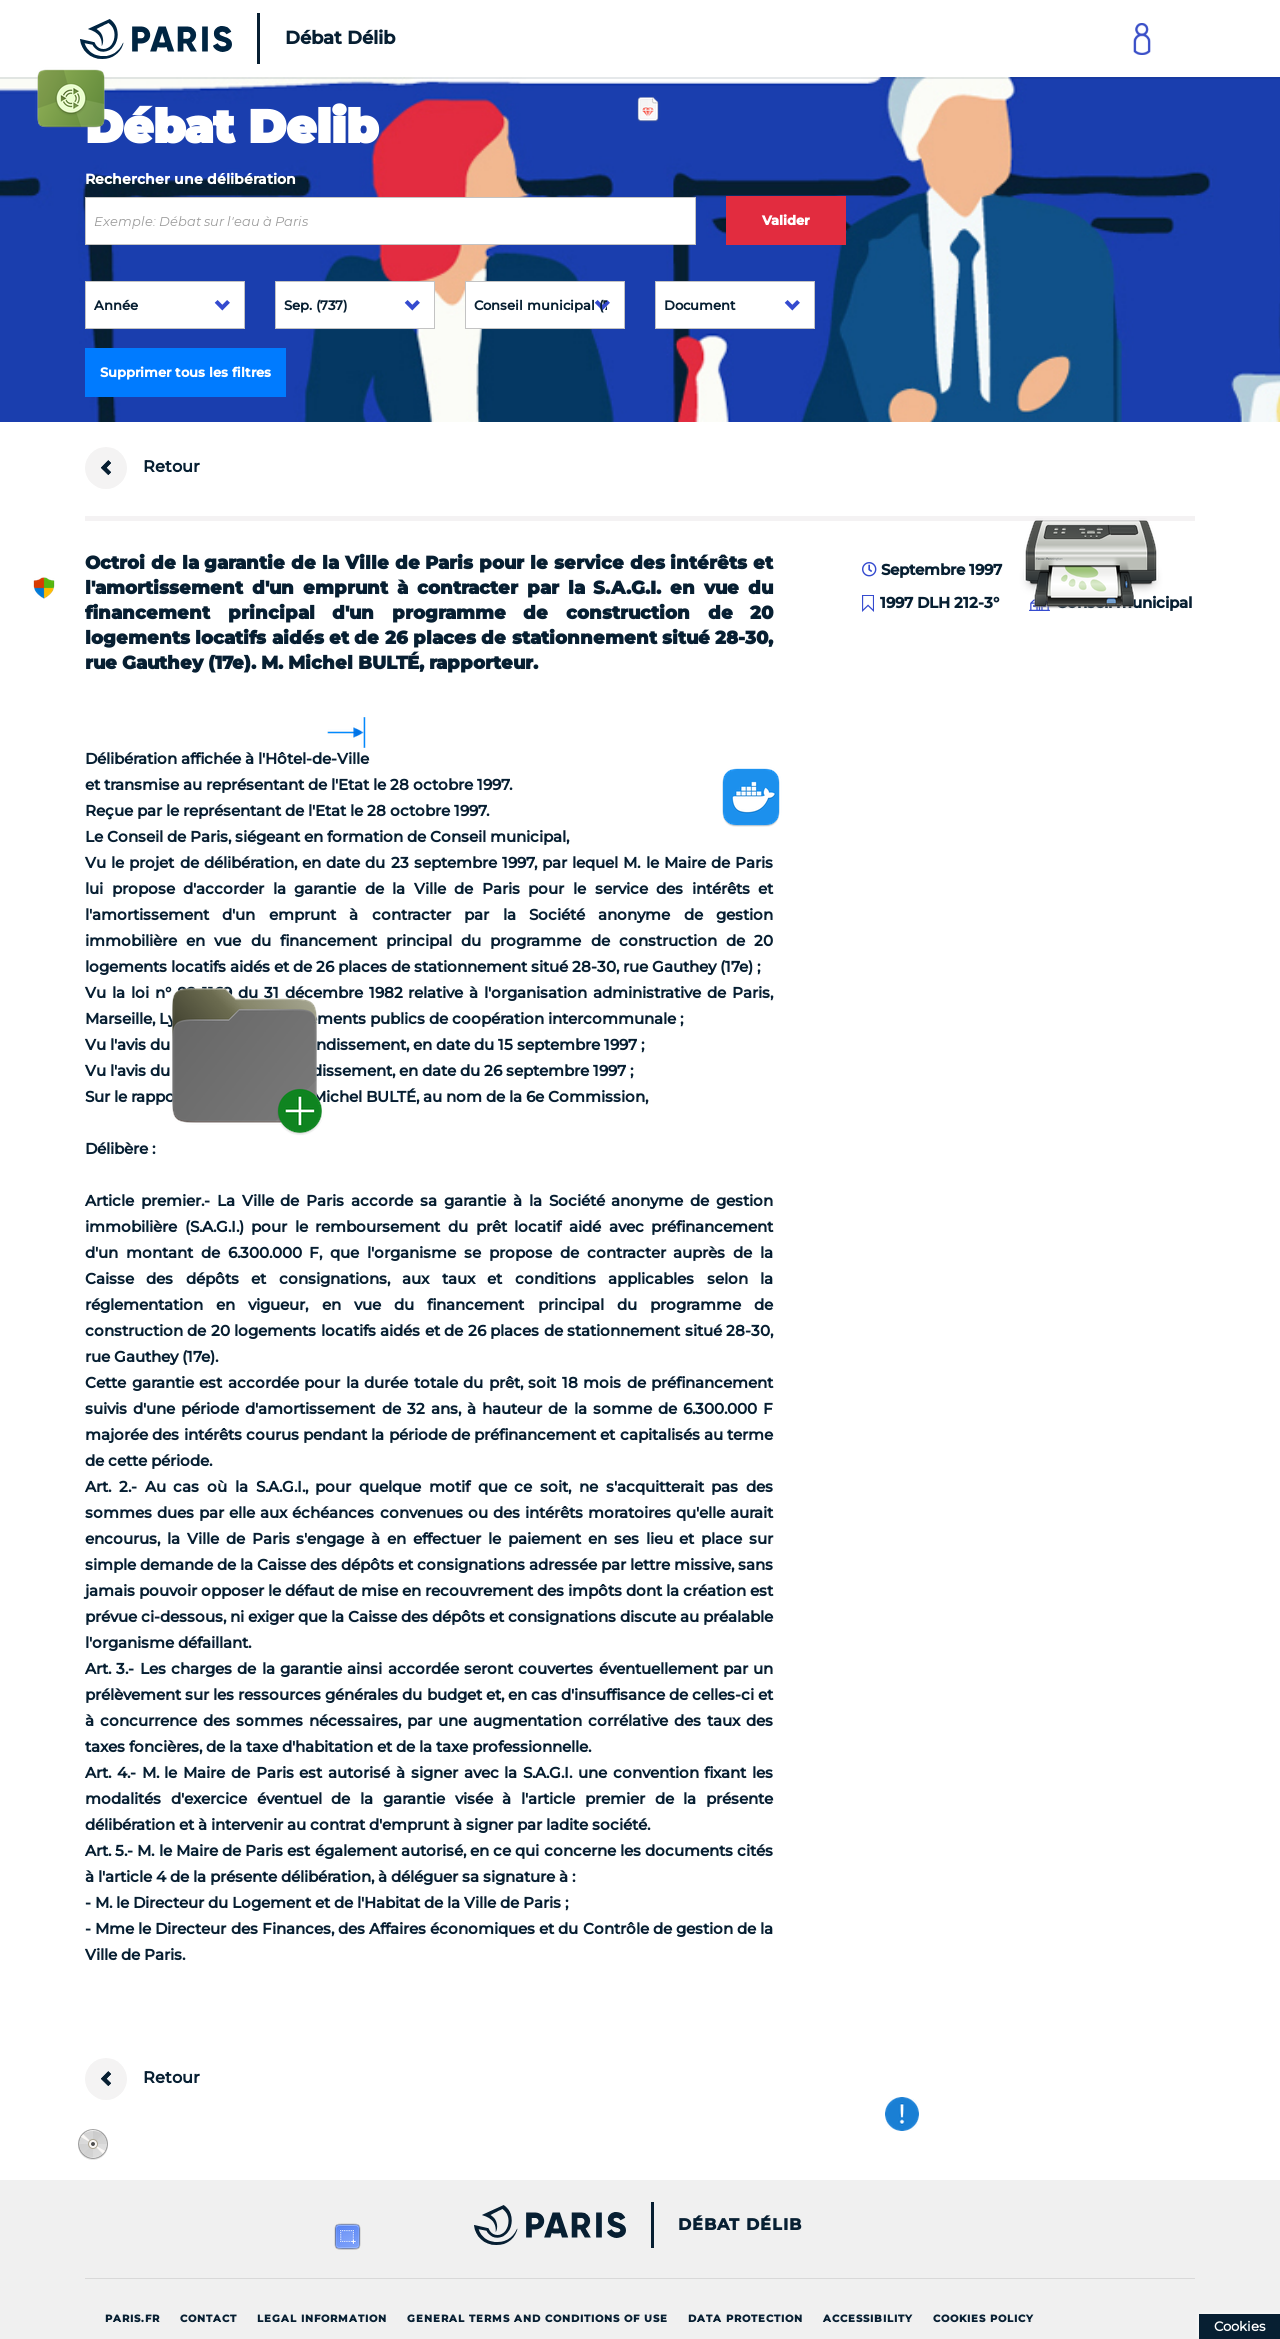 The image size is (1280, 2339). What do you see at coordinates (71, 96) in the screenshot?
I see `access your desktop folder` at bounding box center [71, 96].